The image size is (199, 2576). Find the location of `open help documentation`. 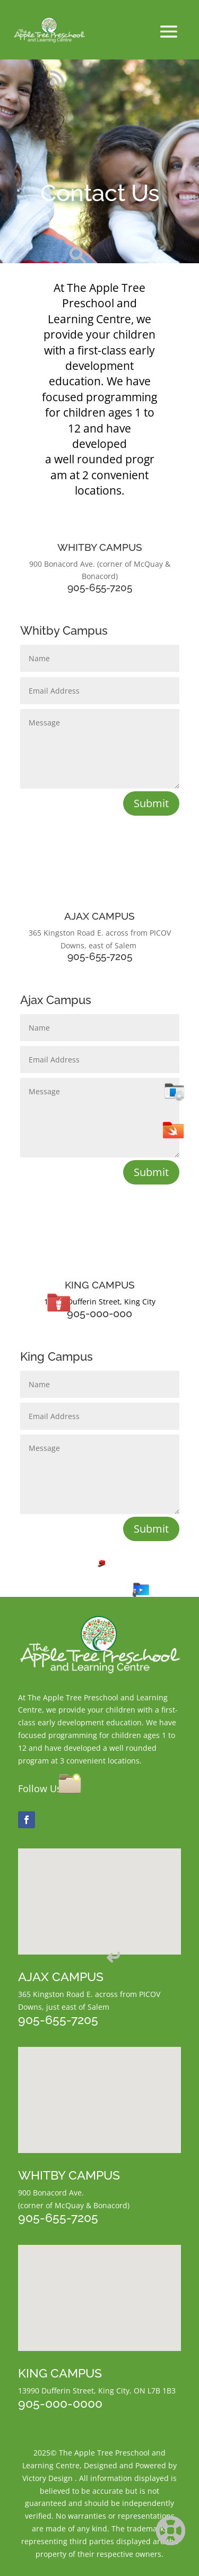

open help documentation is located at coordinates (170, 2530).